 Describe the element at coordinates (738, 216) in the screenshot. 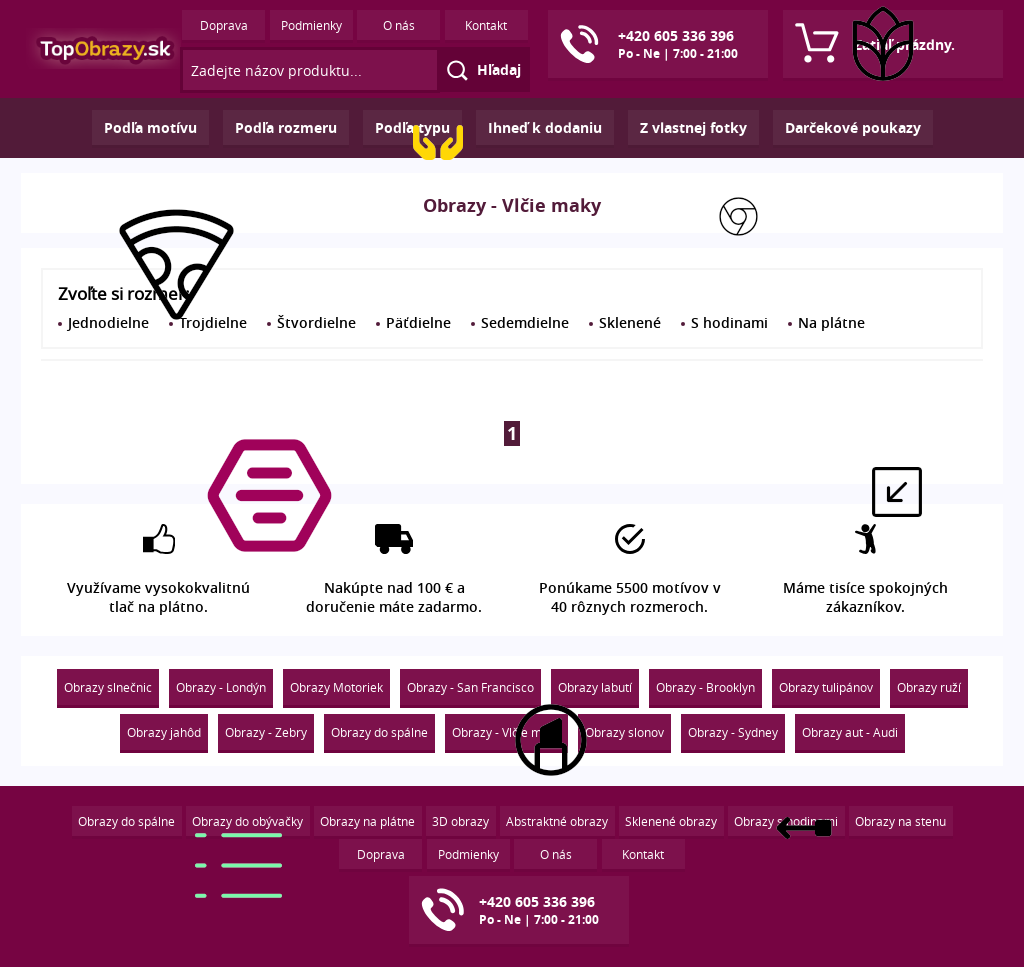

I see `open Google Chrome browser` at that location.